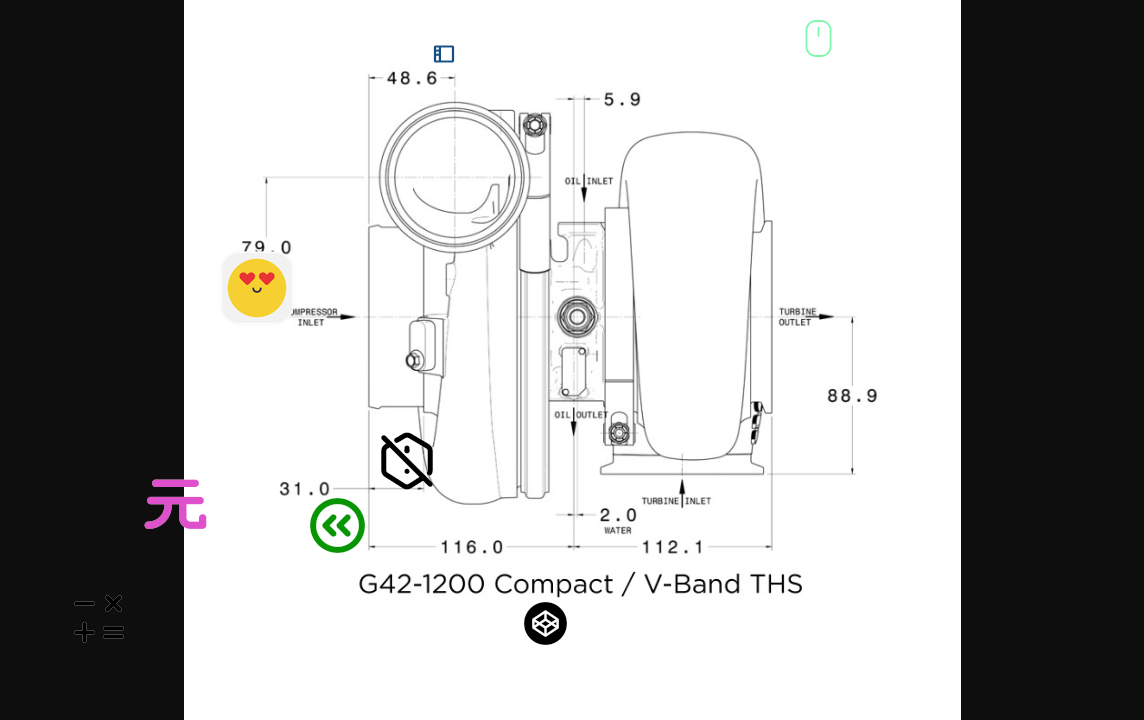 This screenshot has width=1144, height=720. What do you see at coordinates (444, 54) in the screenshot?
I see `toggle sidebar visibility` at bounding box center [444, 54].